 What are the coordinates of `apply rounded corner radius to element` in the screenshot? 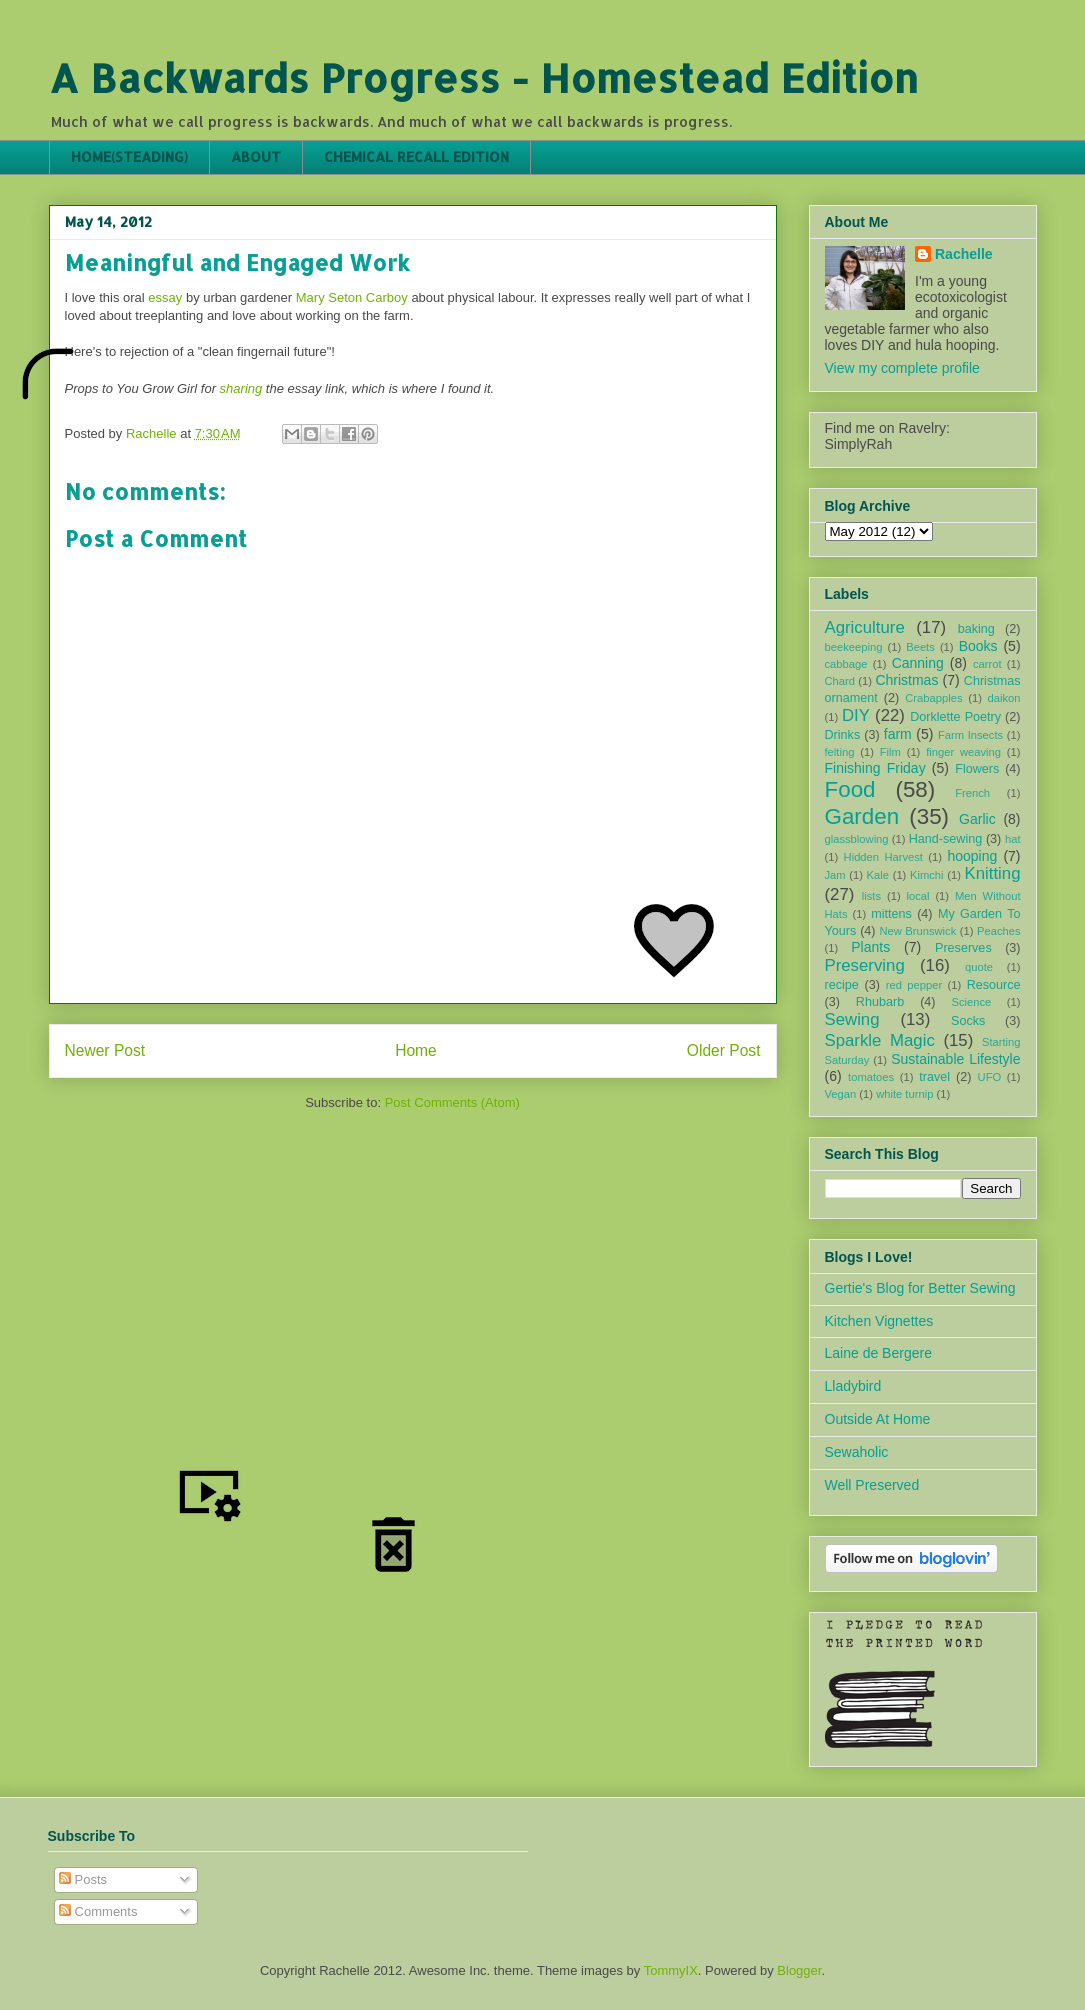 It's located at (48, 374).